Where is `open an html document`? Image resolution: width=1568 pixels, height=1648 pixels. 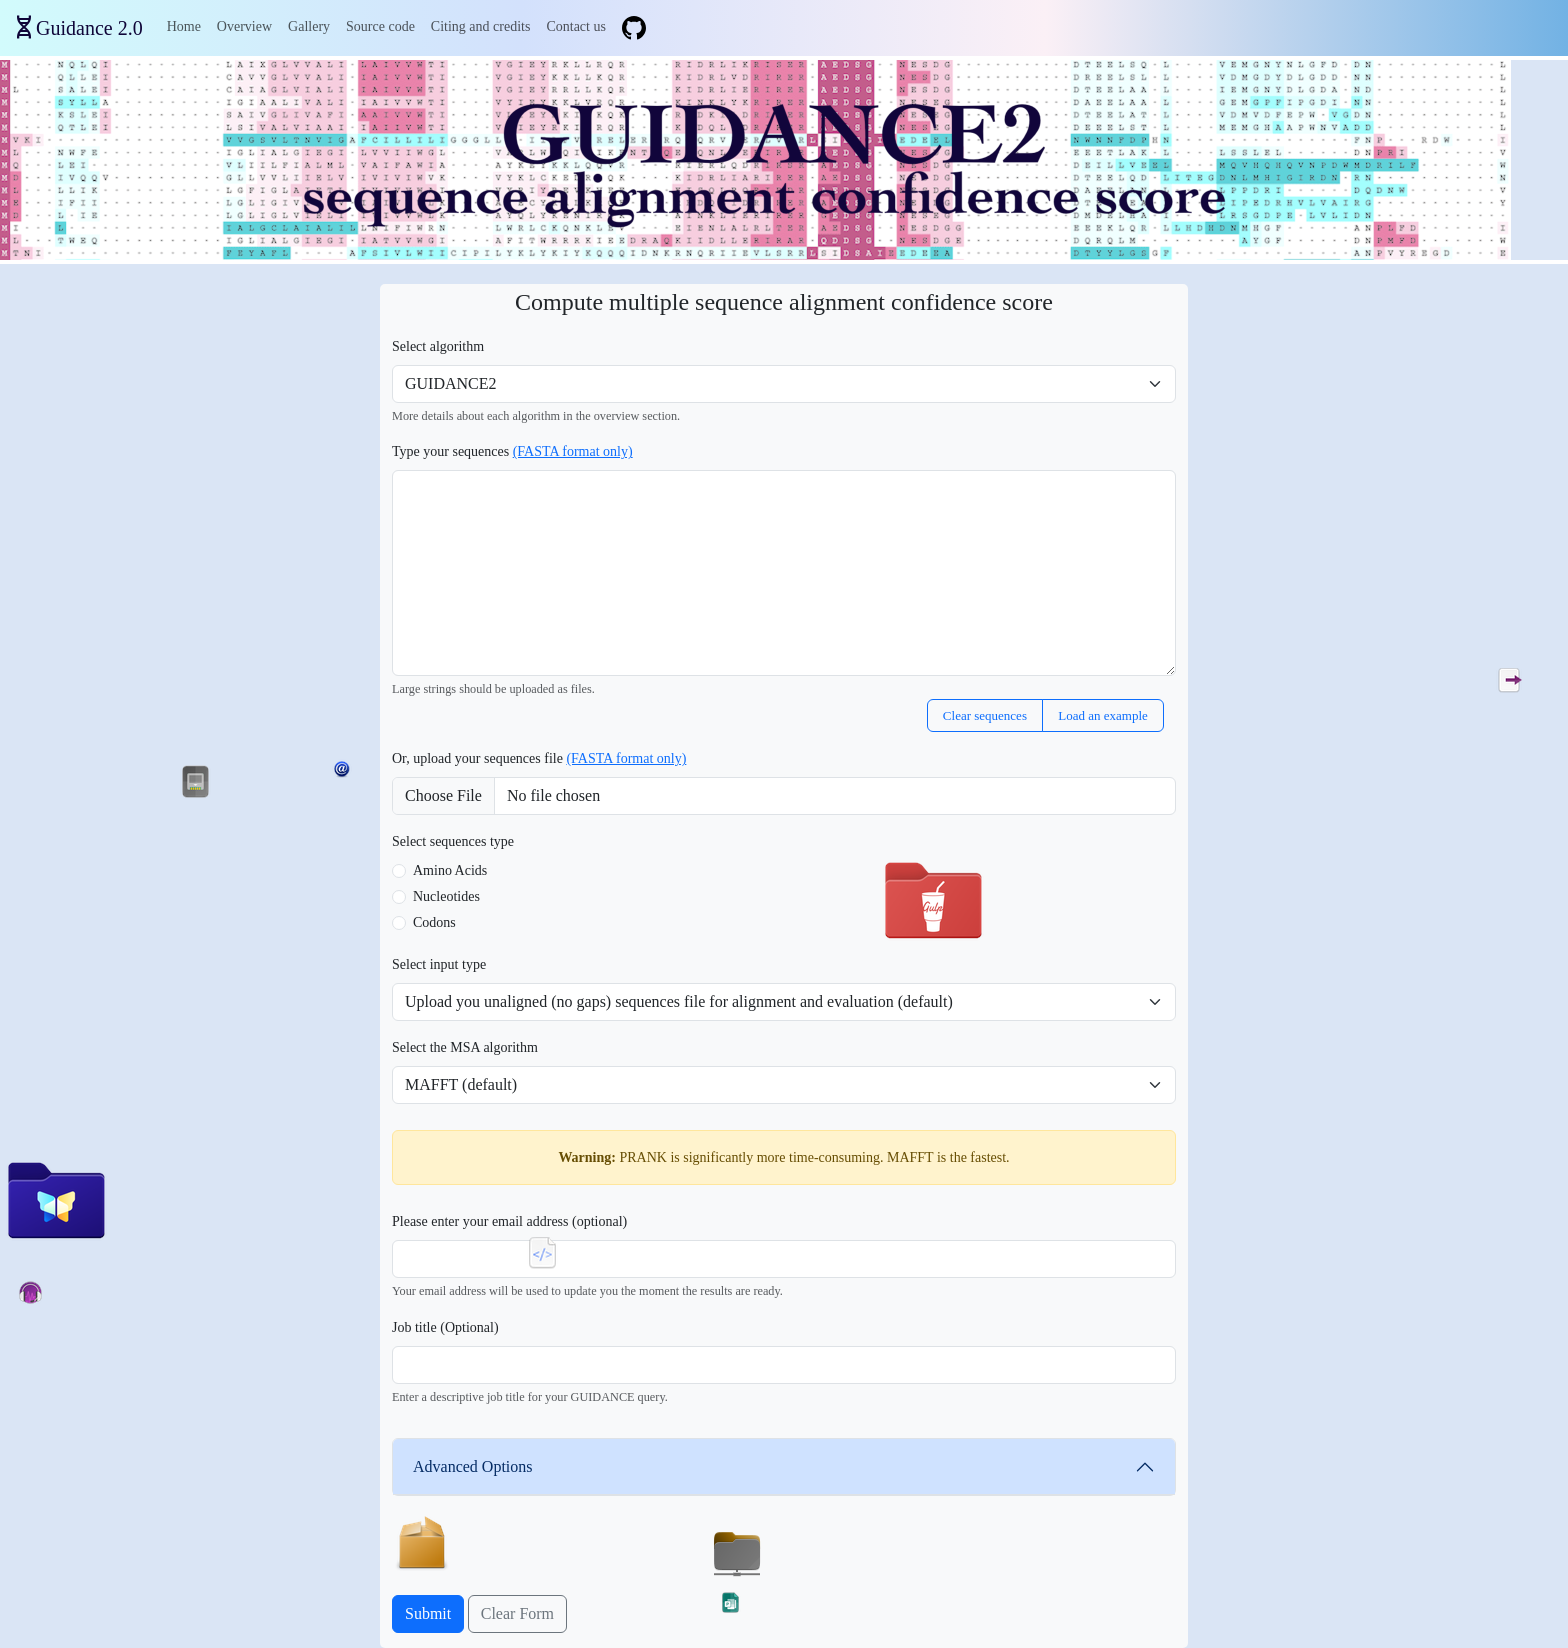
open an html document is located at coordinates (542, 1252).